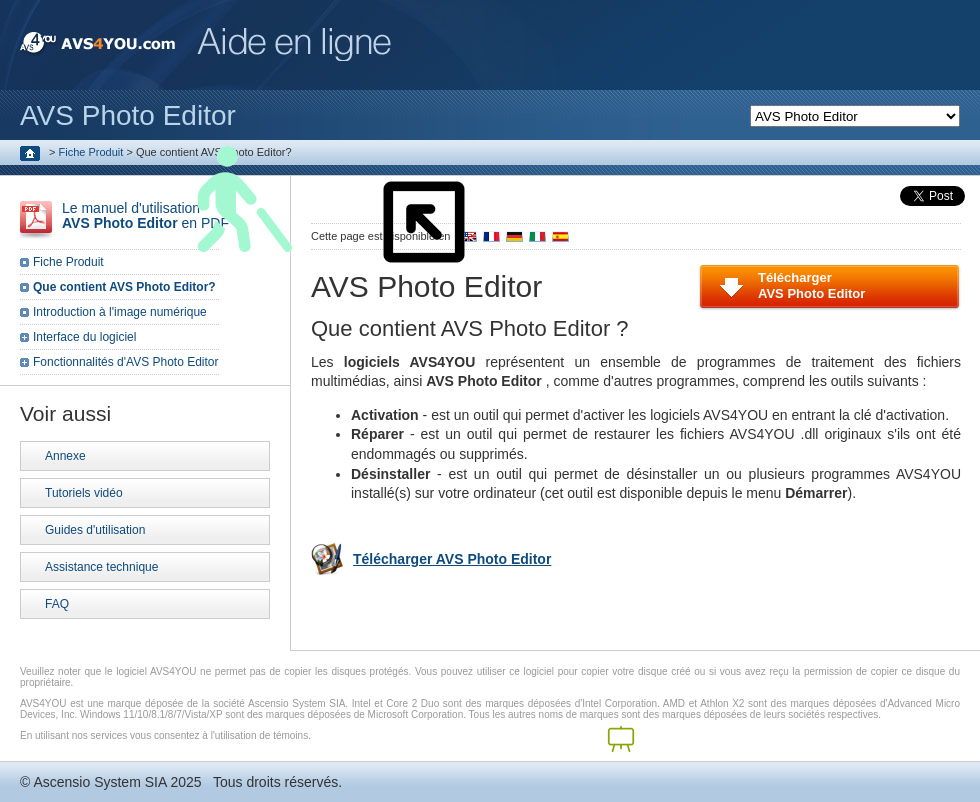  Describe the element at coordinates (621, 739) in the screenshot. I see `open presentation or slideshow mode` at that location.